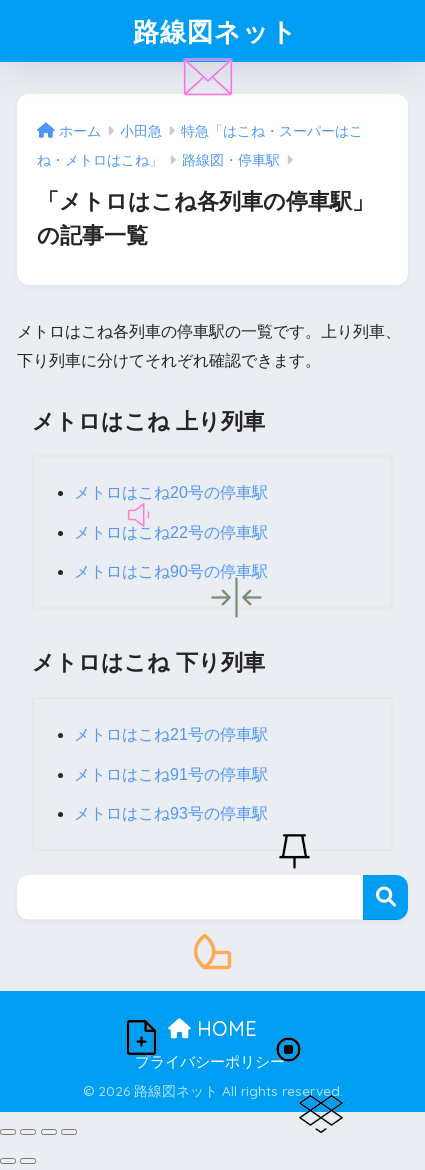  What do you see at coordinates (236, 597) in the screenshot?
I see `collapse content horizontally` at bounding box center [236, 597].